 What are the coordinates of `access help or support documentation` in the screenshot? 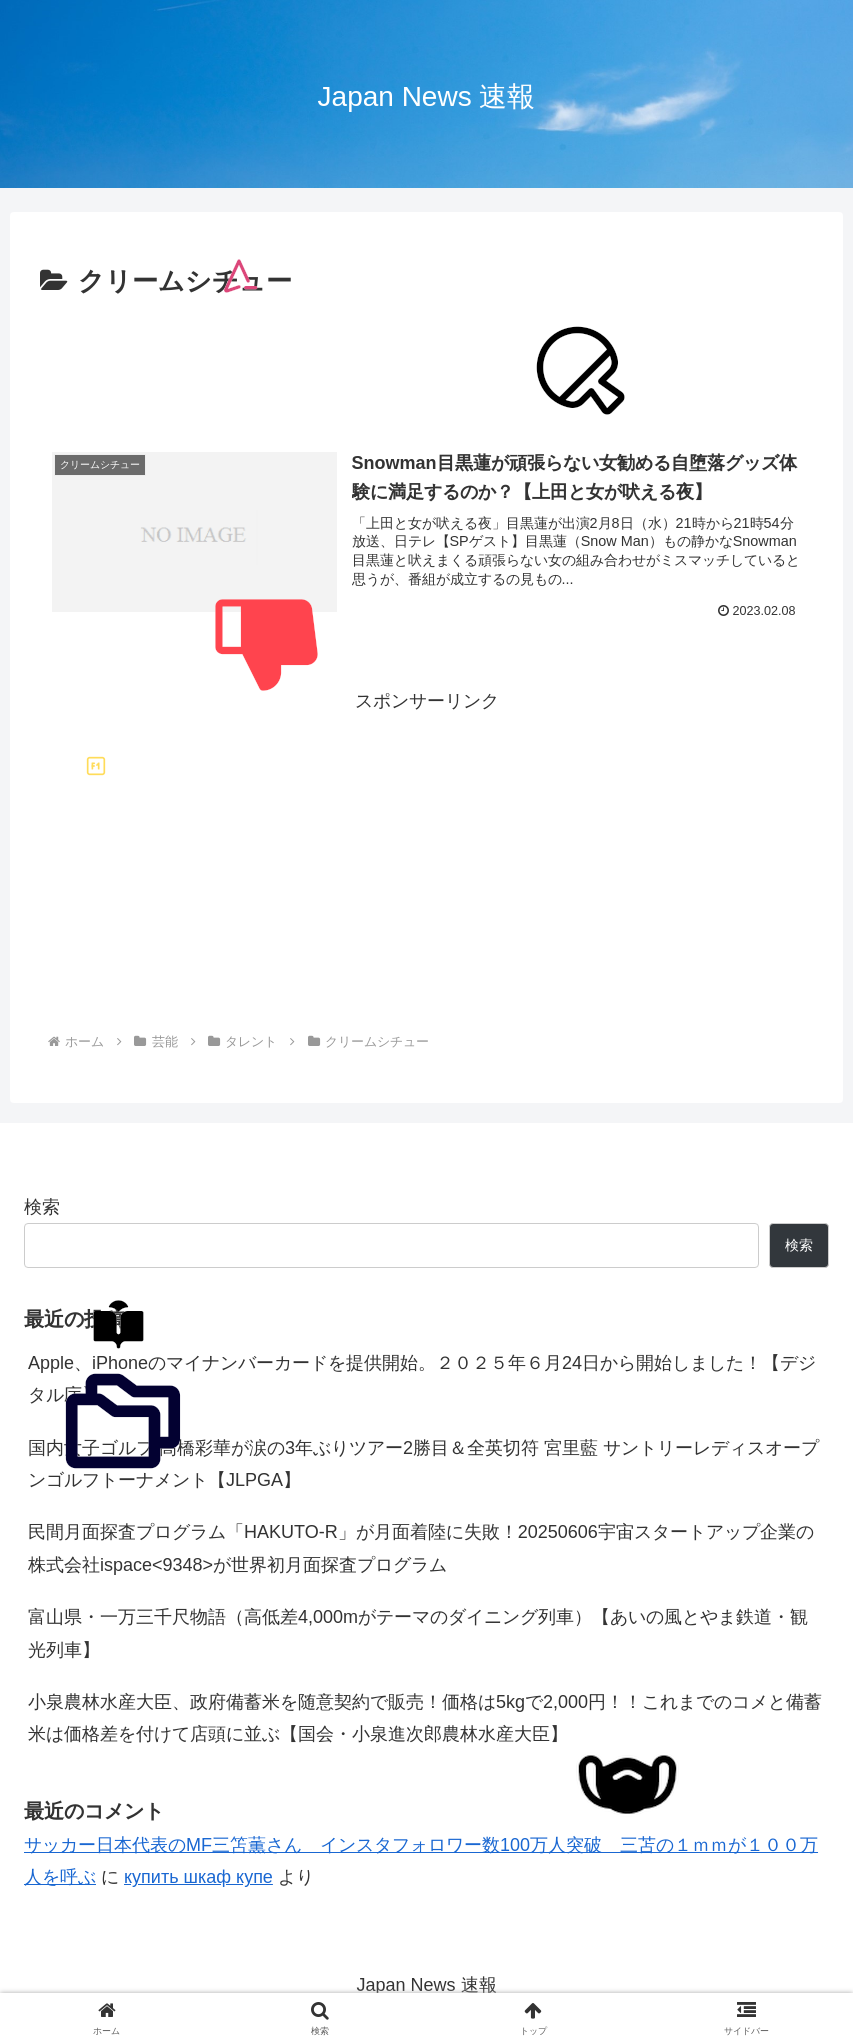 It's located at (96, 766).